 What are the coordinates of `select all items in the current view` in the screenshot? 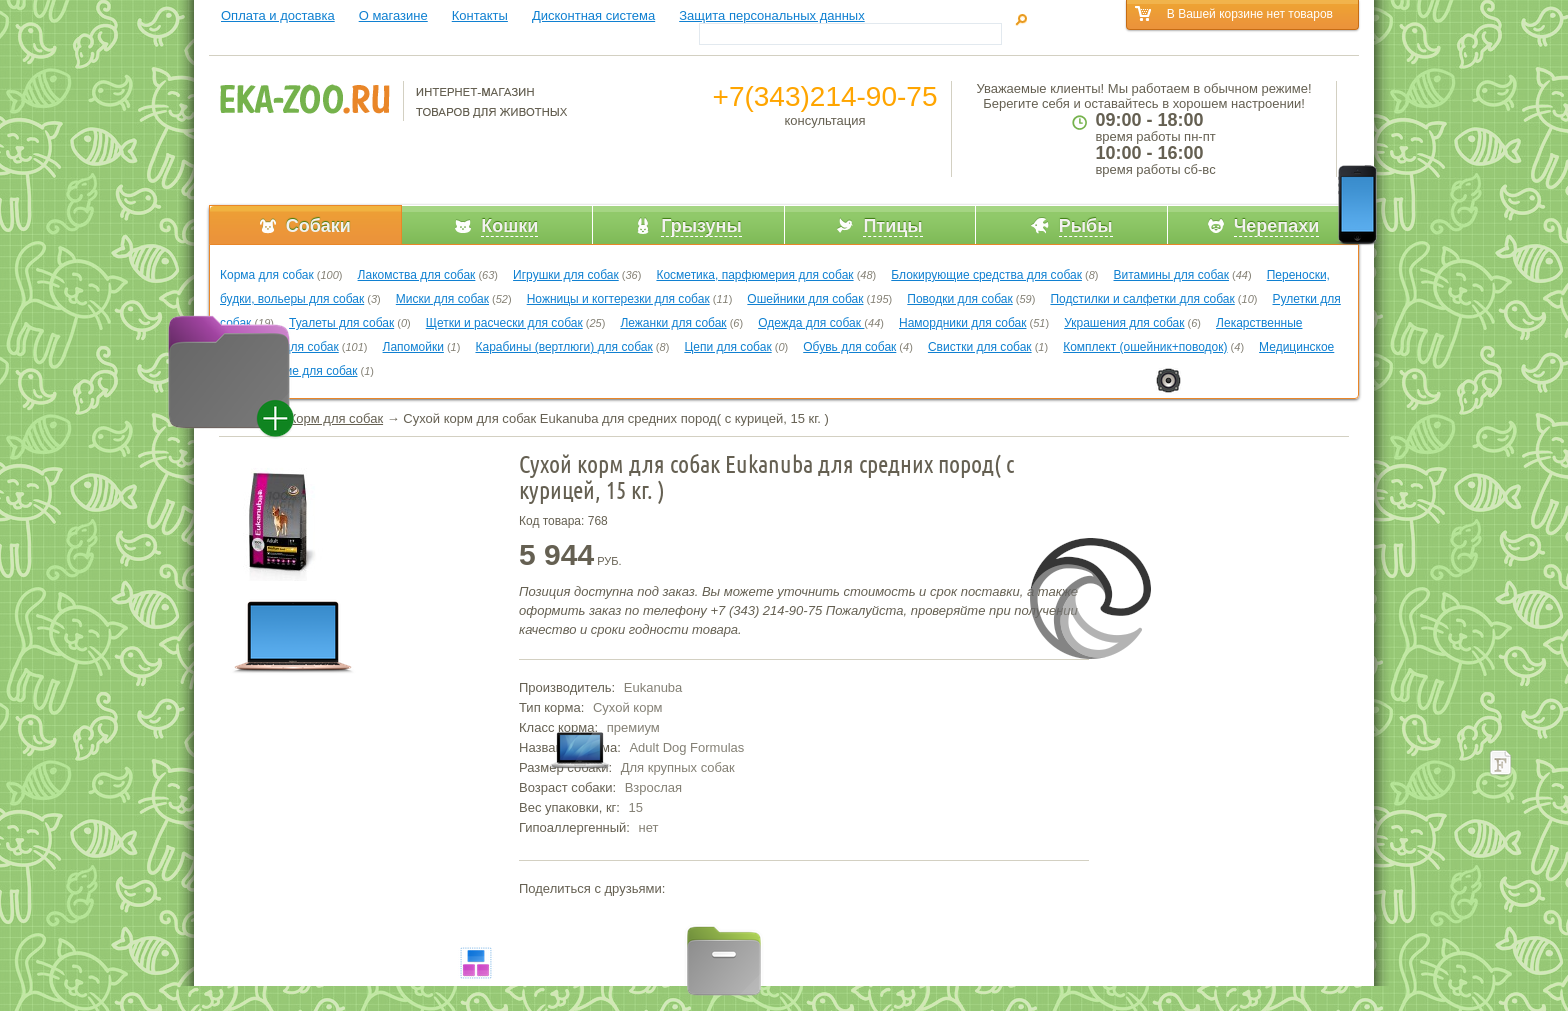 It's located at (476, 963).